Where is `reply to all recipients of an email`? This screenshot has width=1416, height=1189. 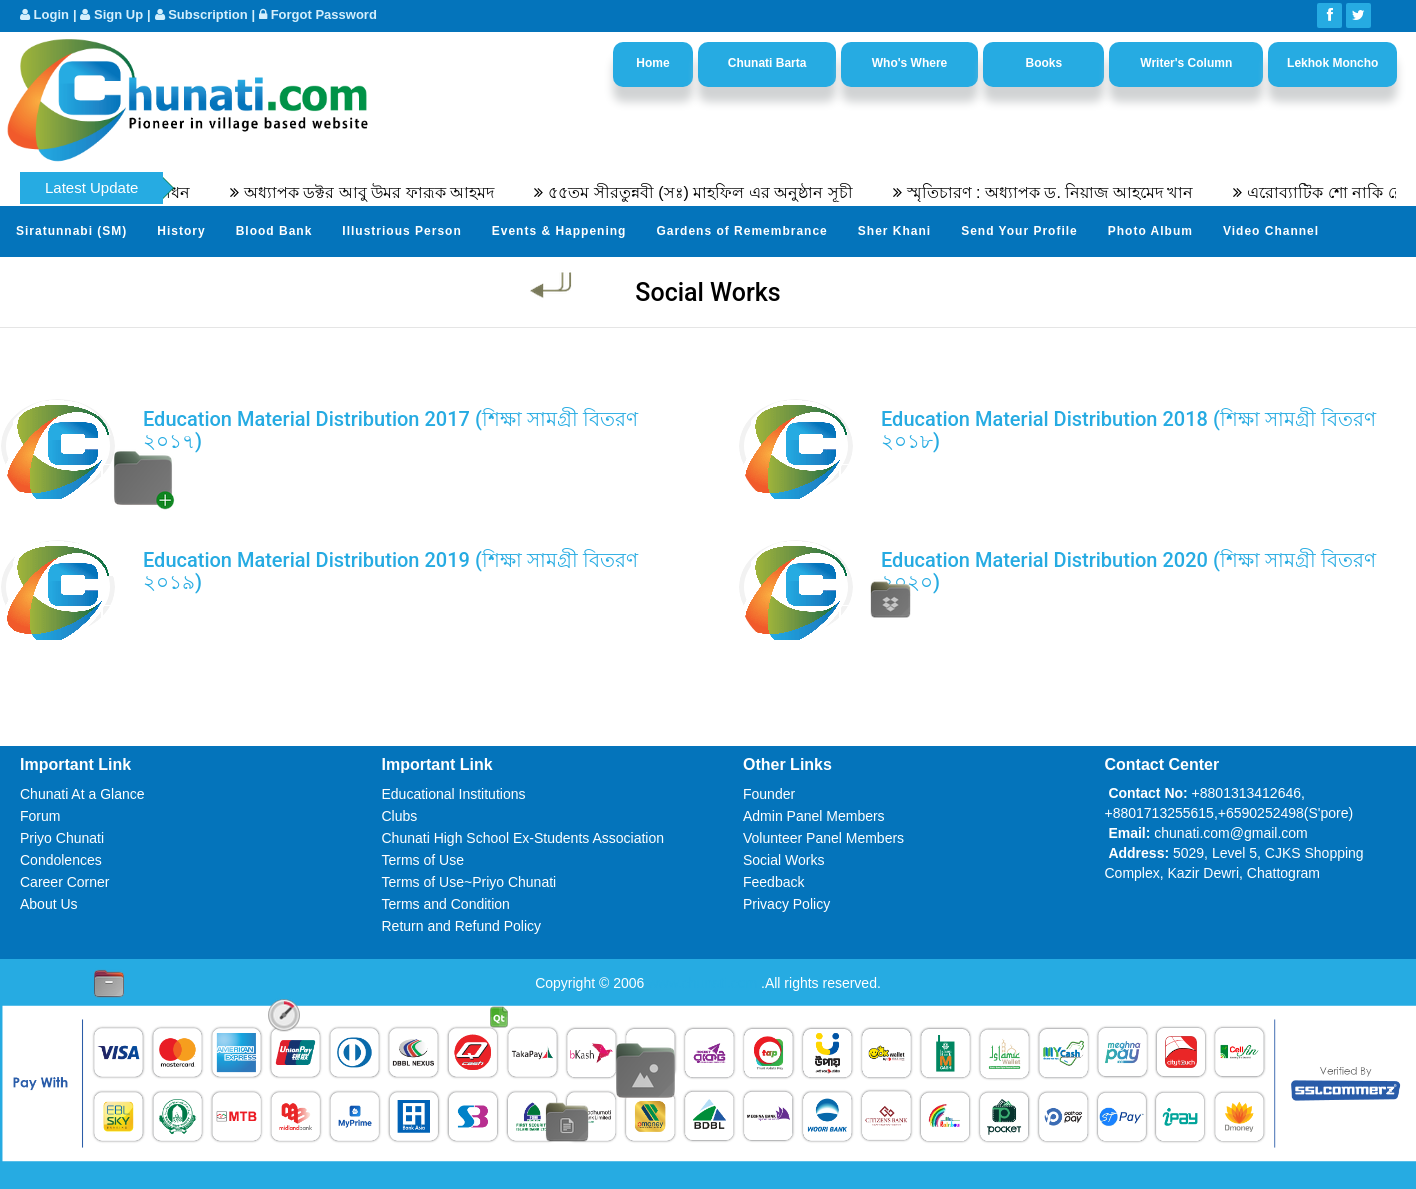
reply to all recipients of an email is located at coordinates (550, 282).